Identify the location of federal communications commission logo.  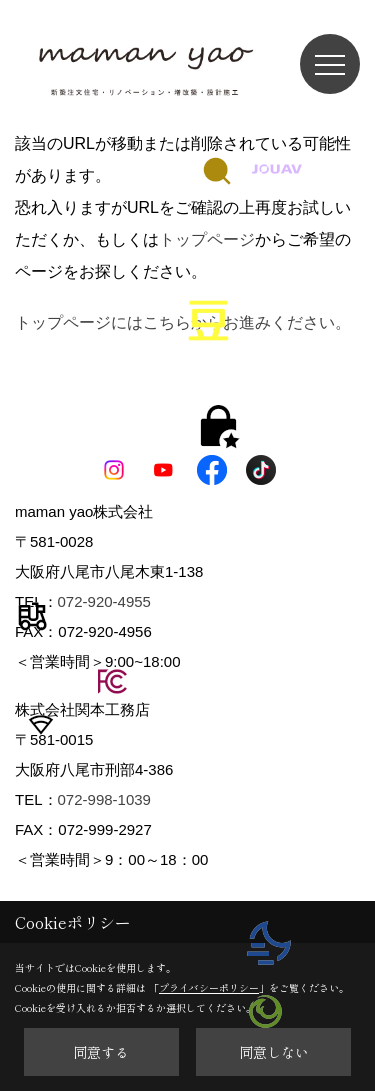
(112, 681).